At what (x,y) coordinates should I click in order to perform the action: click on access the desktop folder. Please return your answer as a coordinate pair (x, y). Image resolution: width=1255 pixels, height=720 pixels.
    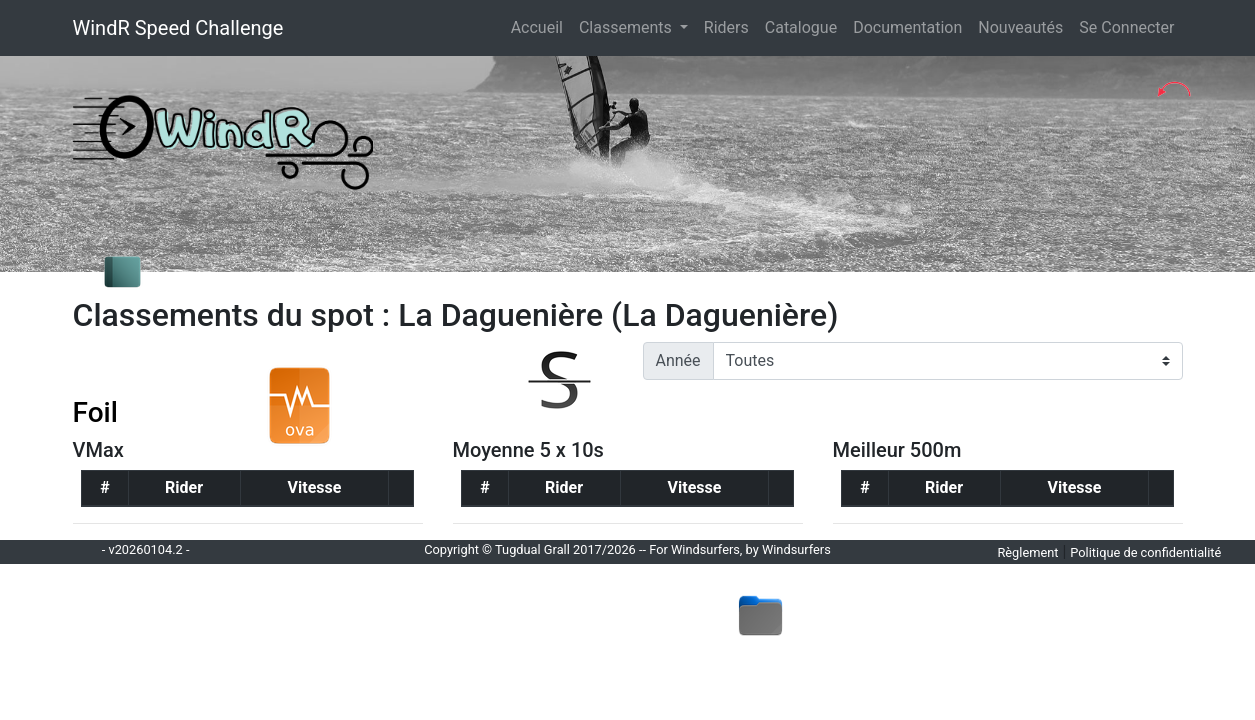
    Looking at the image, I should click on (122, 270).